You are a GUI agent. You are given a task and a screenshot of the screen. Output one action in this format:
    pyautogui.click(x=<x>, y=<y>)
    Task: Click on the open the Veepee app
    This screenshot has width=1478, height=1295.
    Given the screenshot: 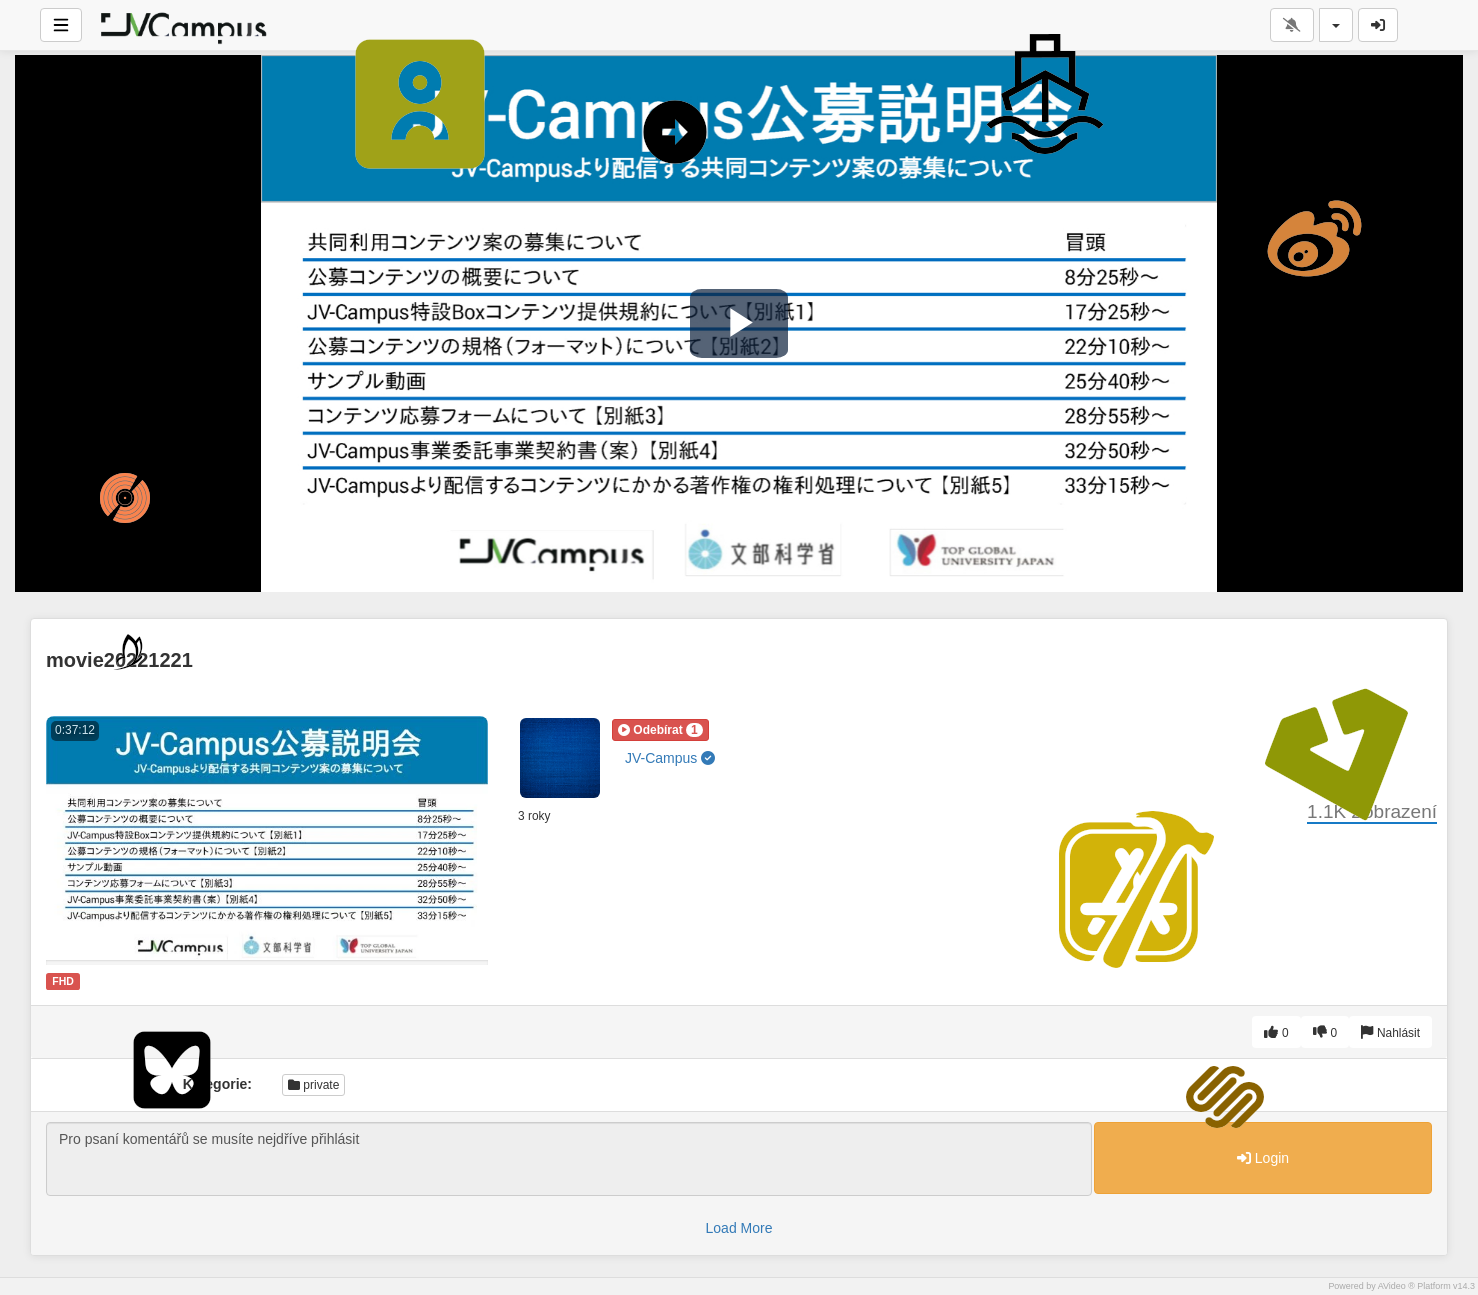 What is the action you would take?
    pyautogui.click(x=128, y=652)
    